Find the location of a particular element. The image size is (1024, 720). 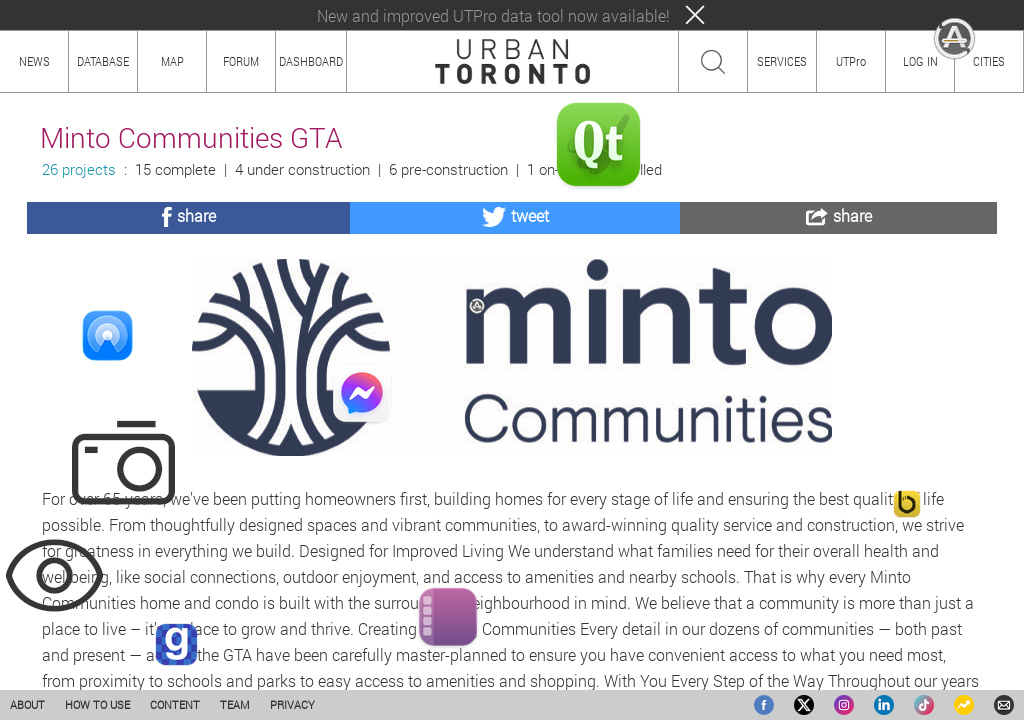

open beekeeper studio database manager is located at coordinates (907, 504).